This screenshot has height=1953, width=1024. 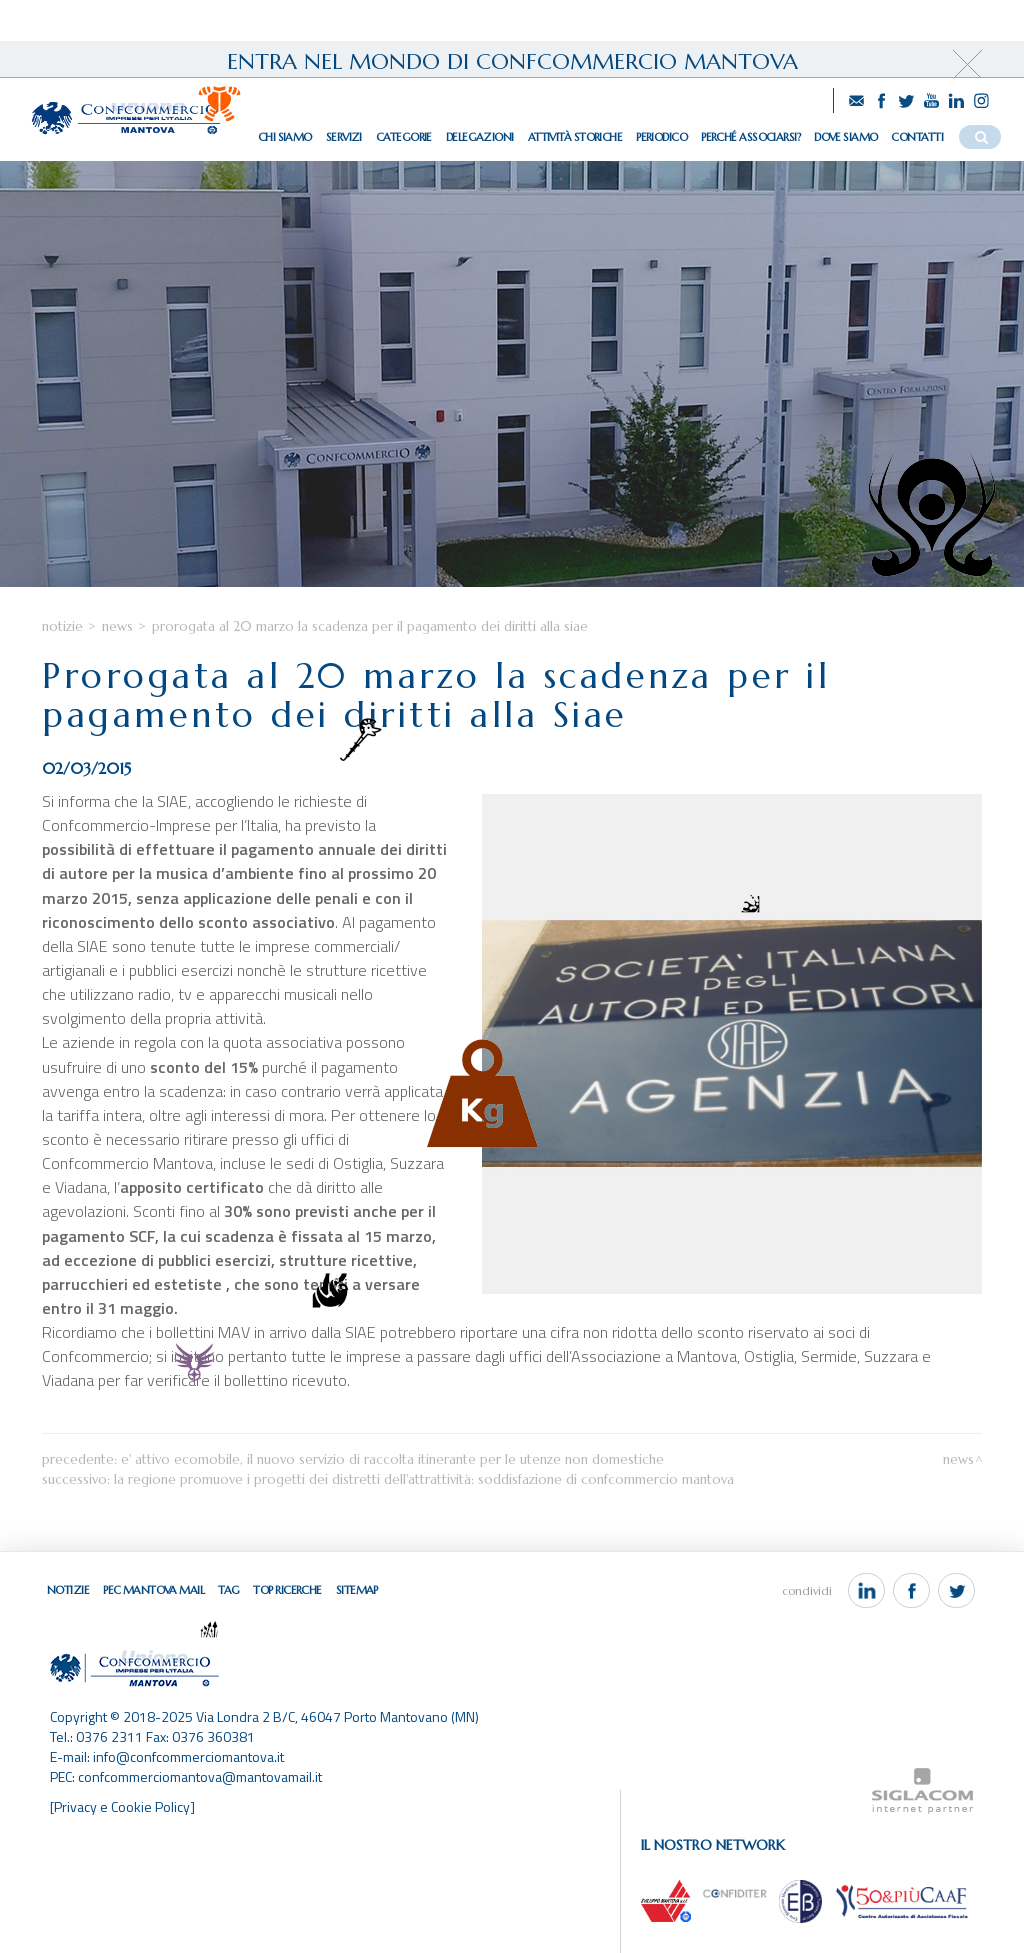 What do you see at coordinates (750, 903) in the screenshot?
I see `indicates liquid or slime-type item in game inventory` at bounding box center [750, 903].